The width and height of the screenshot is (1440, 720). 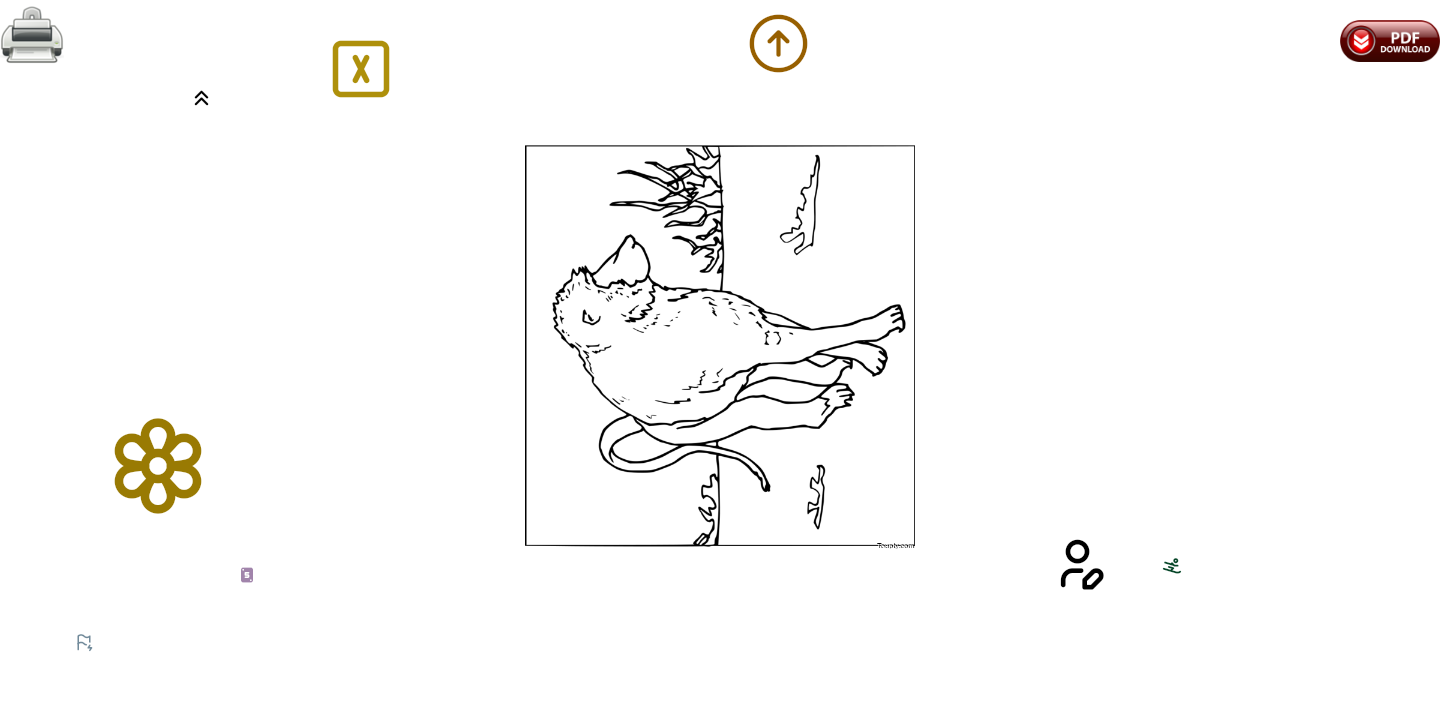 I want to click on scroll to top of page, so click(x=778, y=43).